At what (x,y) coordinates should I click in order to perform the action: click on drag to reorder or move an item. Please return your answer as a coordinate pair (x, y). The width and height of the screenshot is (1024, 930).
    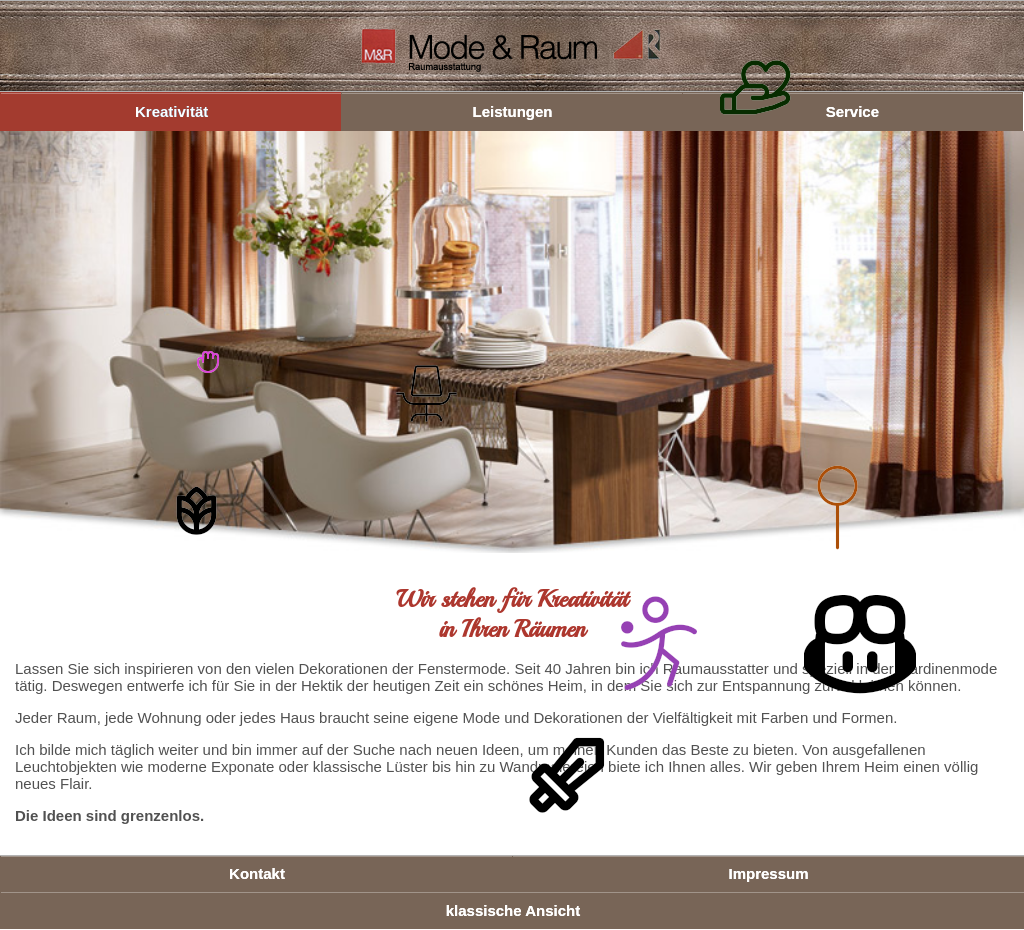
    Looking at the image, I should click on (208, 359).